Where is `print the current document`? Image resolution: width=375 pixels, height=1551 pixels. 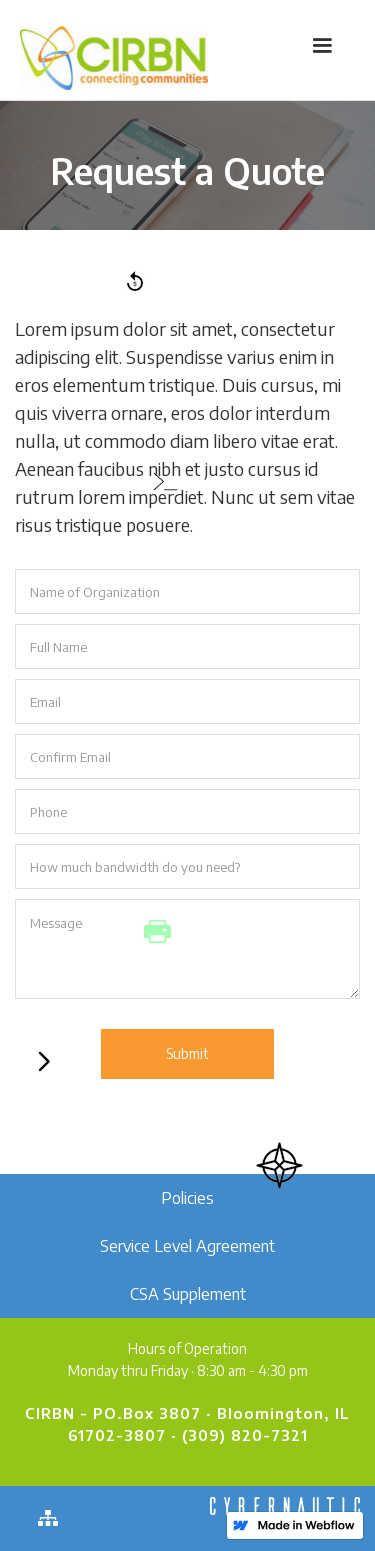 print the current document is located at coordinates (157, 931).